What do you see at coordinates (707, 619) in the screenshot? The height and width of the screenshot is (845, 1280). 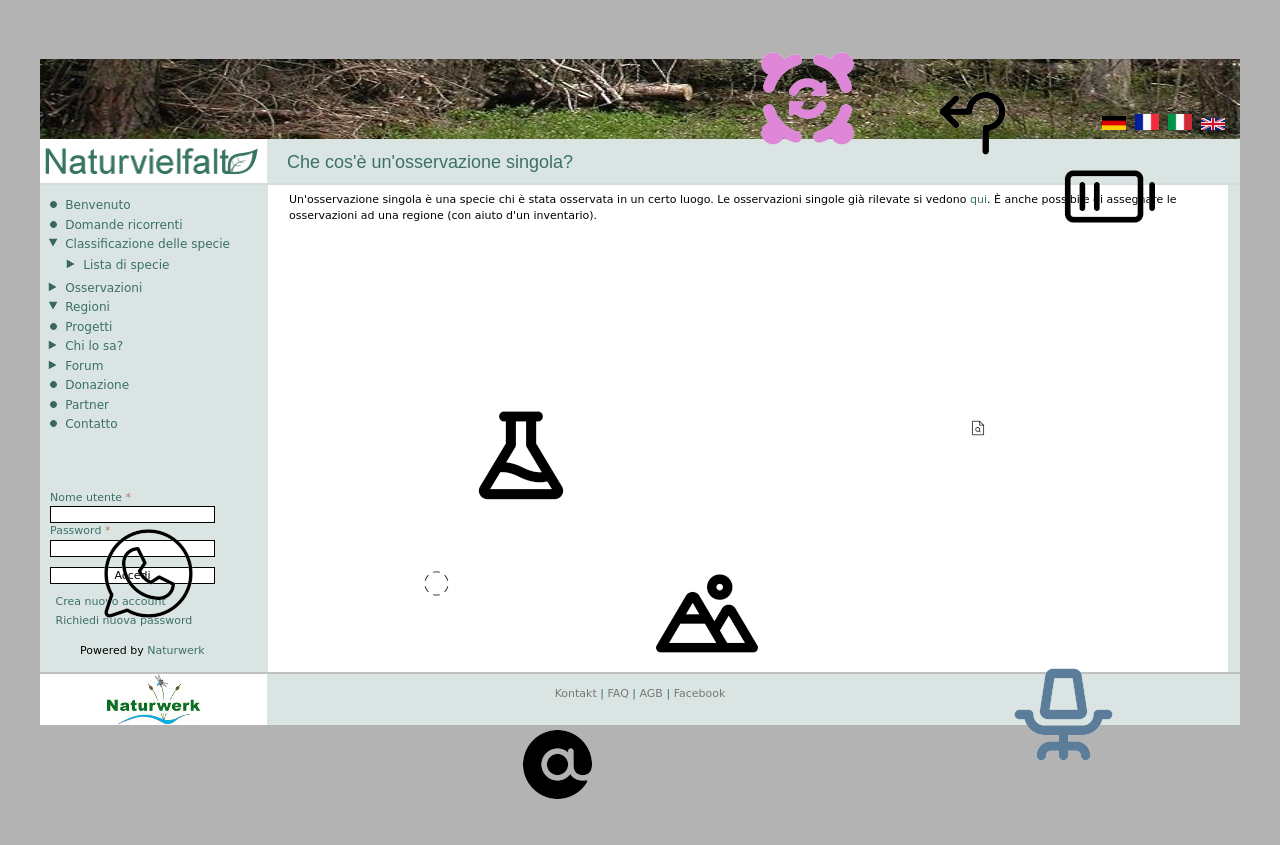 I see `view landscape or nature photos` at bounding box center [707, 619].